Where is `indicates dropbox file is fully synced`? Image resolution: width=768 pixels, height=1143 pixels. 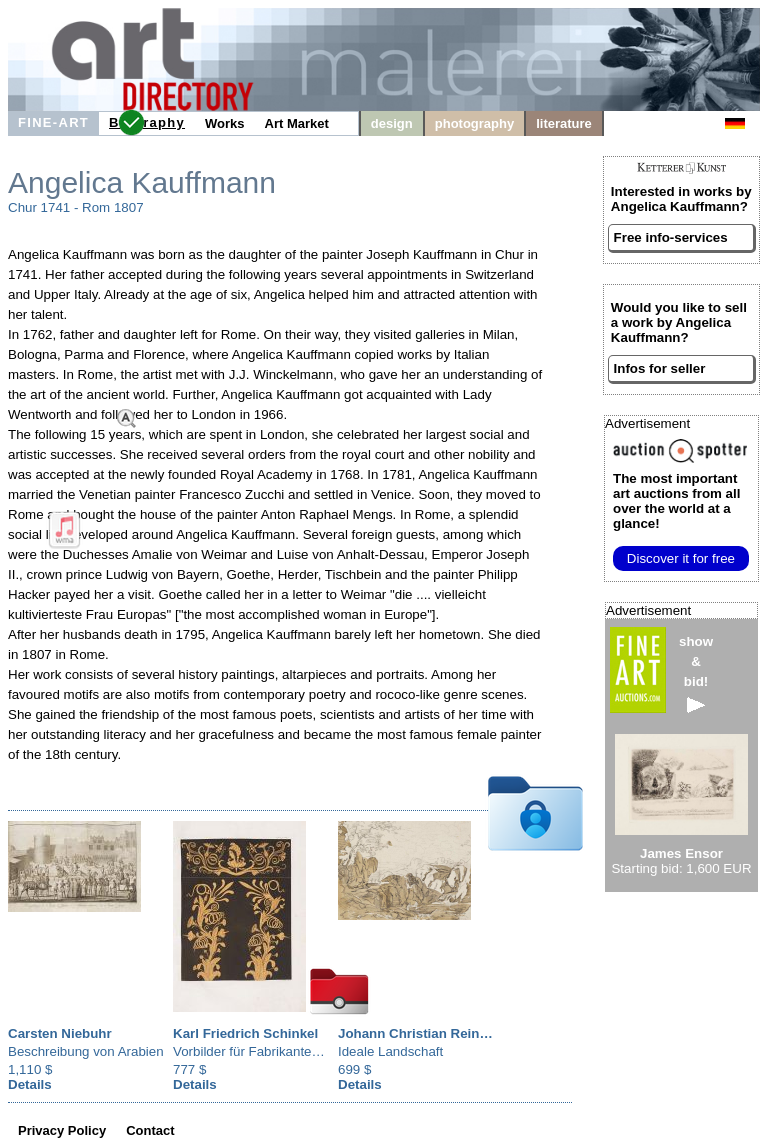
indicates dropbox file is fully synced is located at coordinates (131, 122).